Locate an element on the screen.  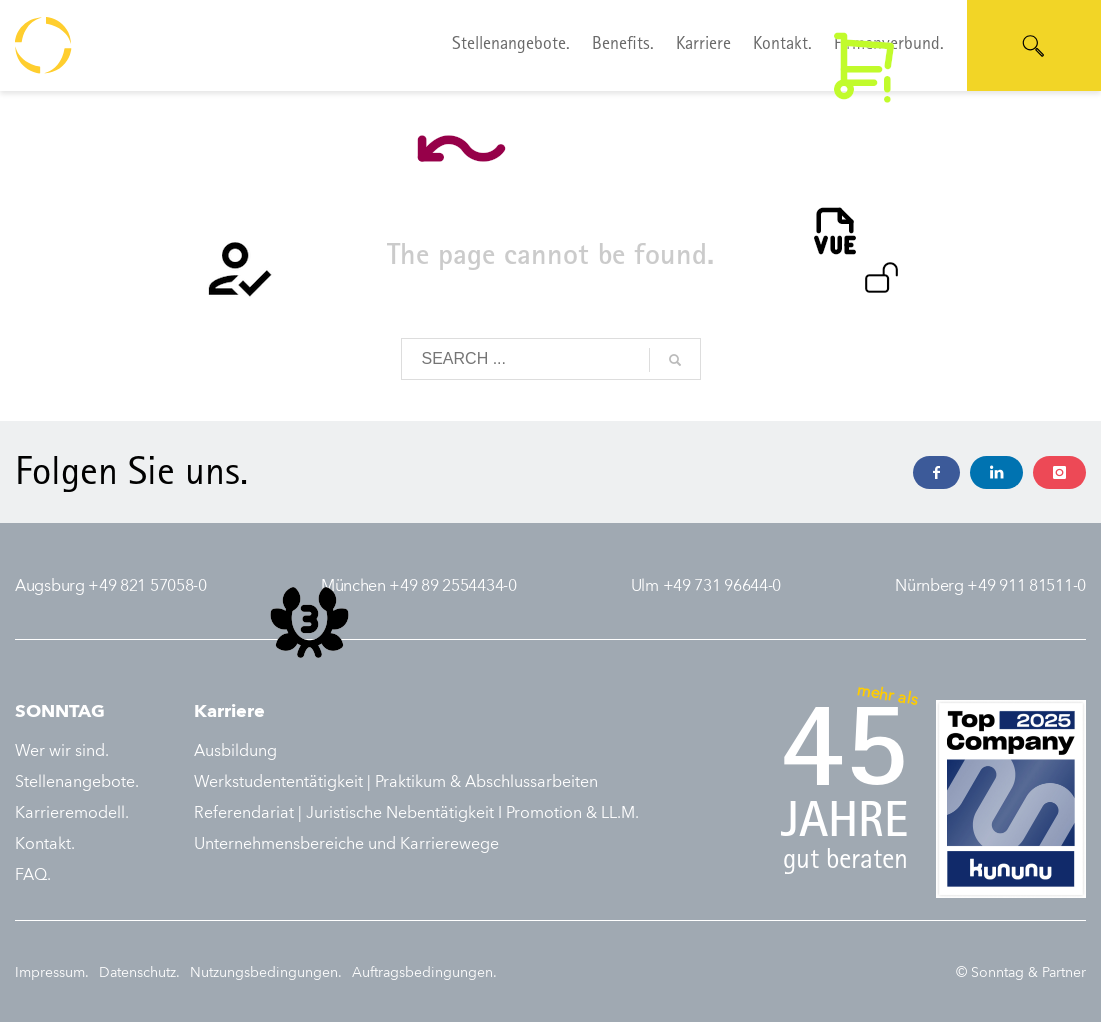
indicates a verified or registered user is located at coordinates (238, 268).